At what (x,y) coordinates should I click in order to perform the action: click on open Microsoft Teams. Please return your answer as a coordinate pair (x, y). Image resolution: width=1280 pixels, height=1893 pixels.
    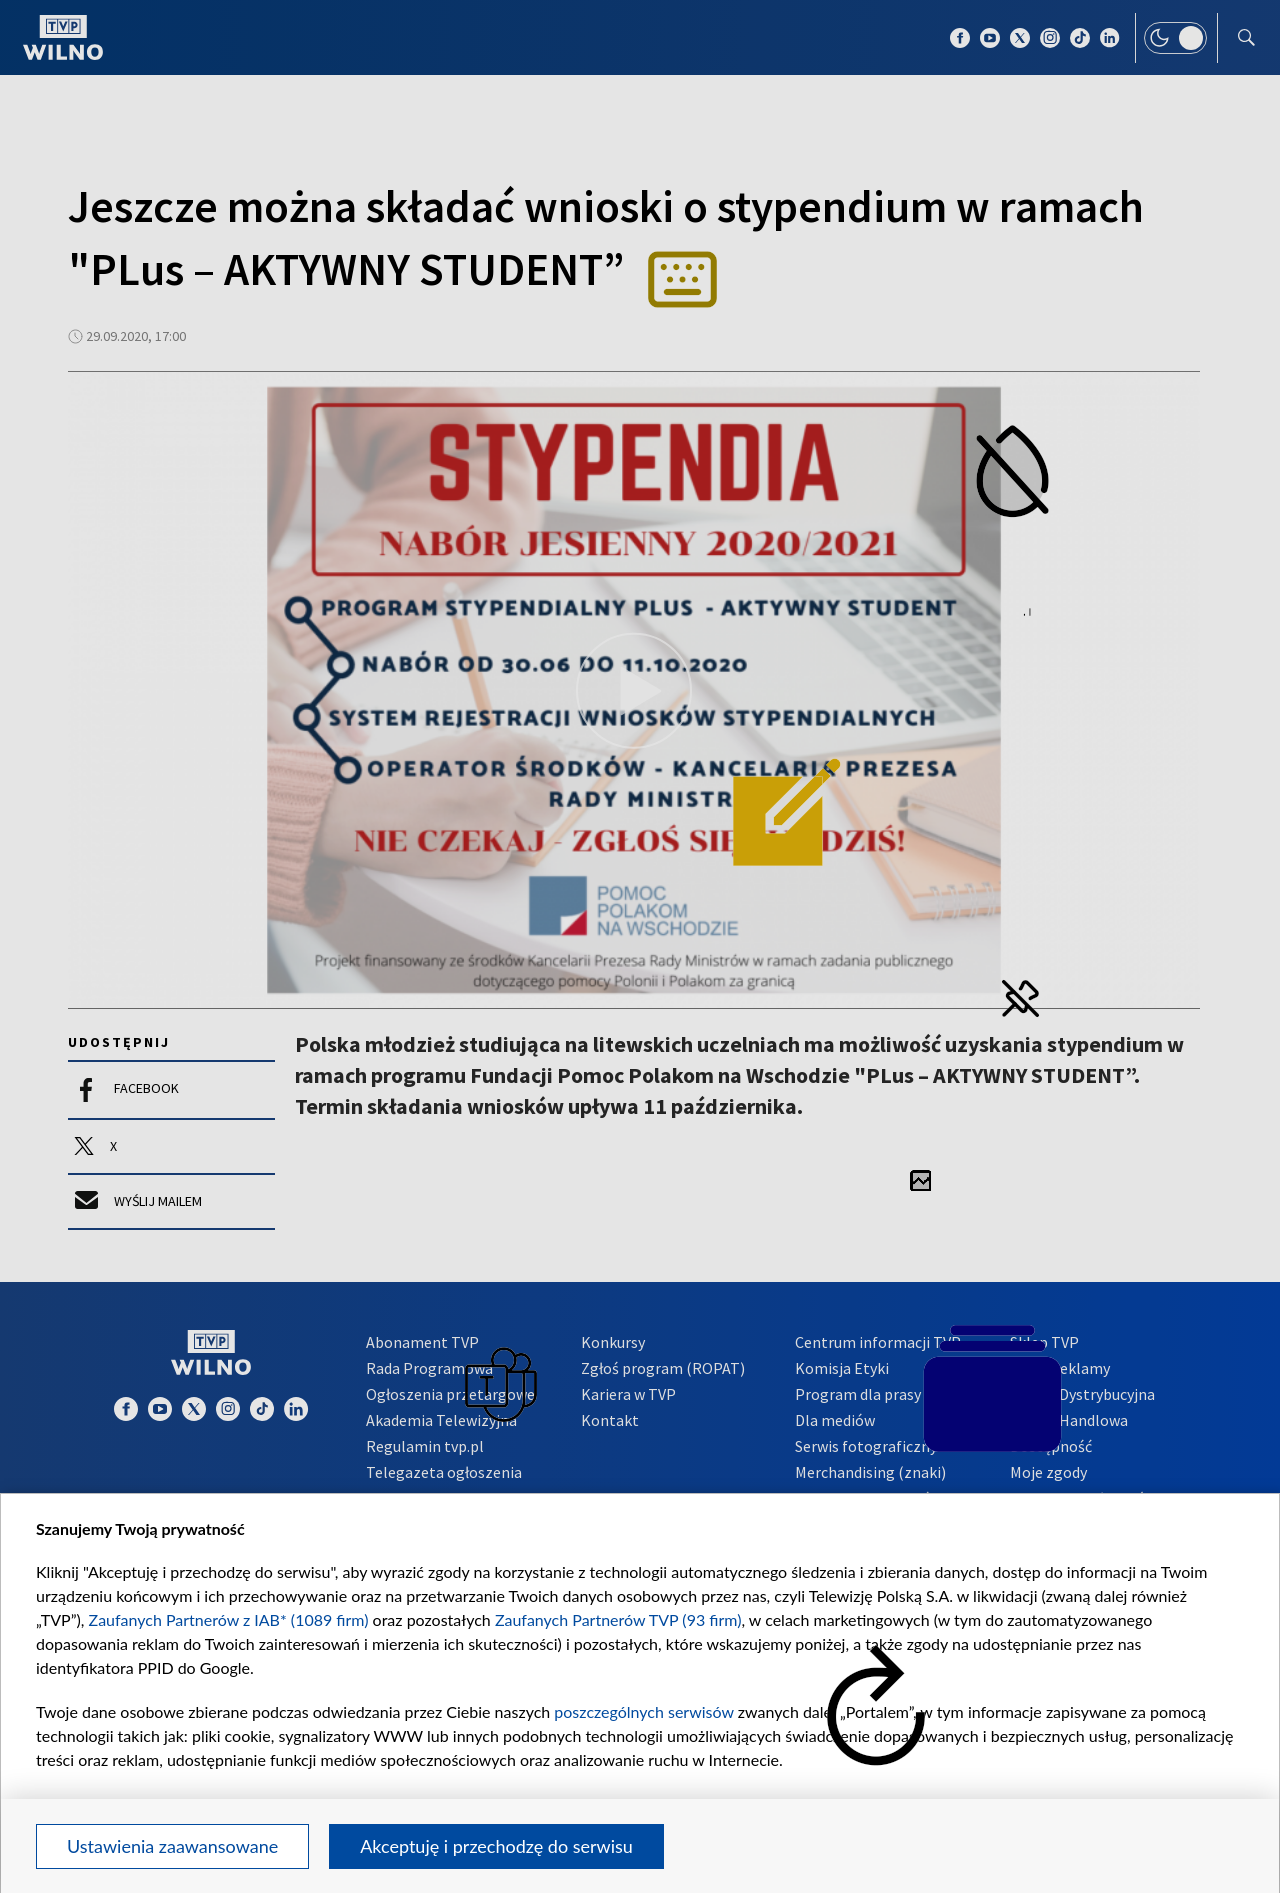
    Looking at the image, I should click on (501, 1386).